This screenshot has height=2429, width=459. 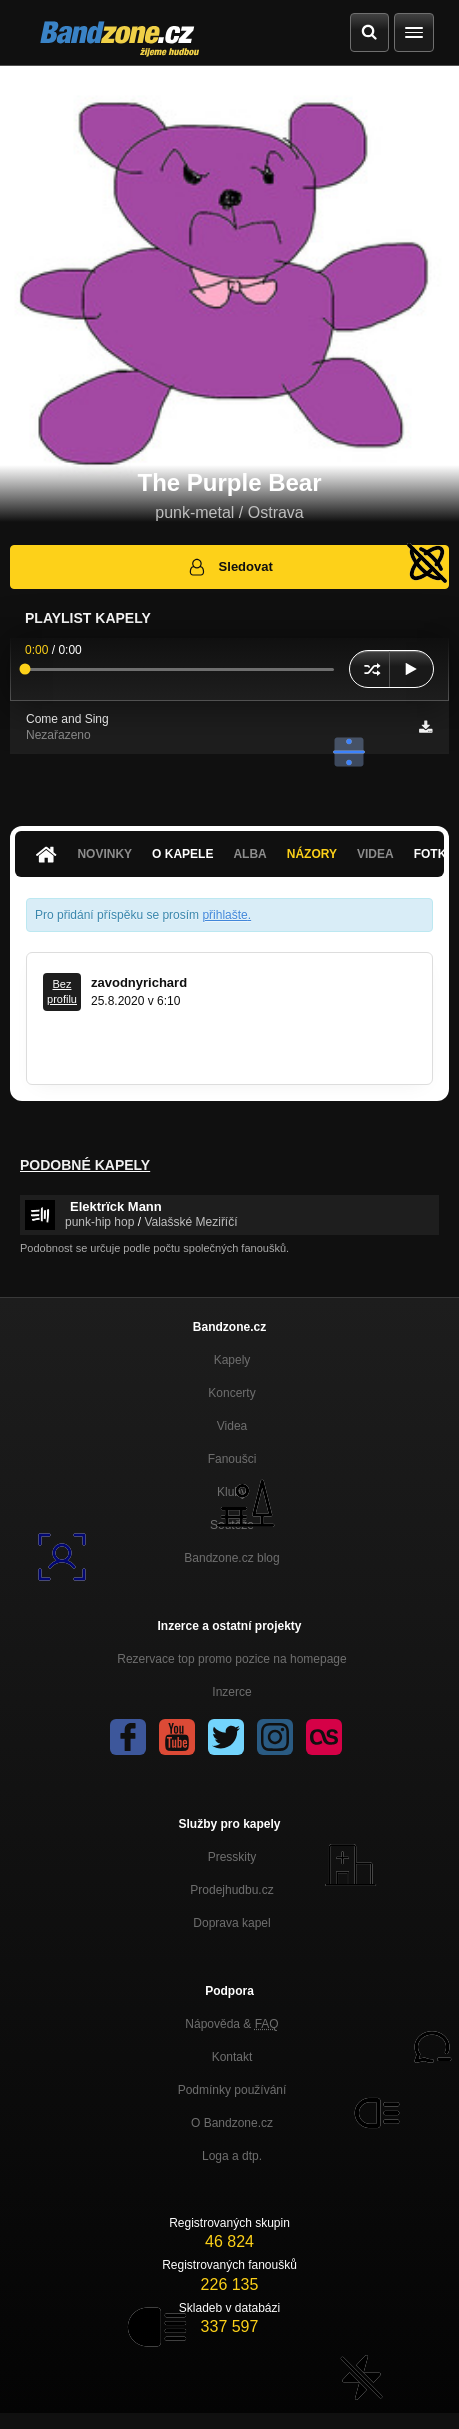 What do you see at coordinates (432, 2047) in the screenshot?
I see `remove a message or conversation` at bounding box center [432, 2047].